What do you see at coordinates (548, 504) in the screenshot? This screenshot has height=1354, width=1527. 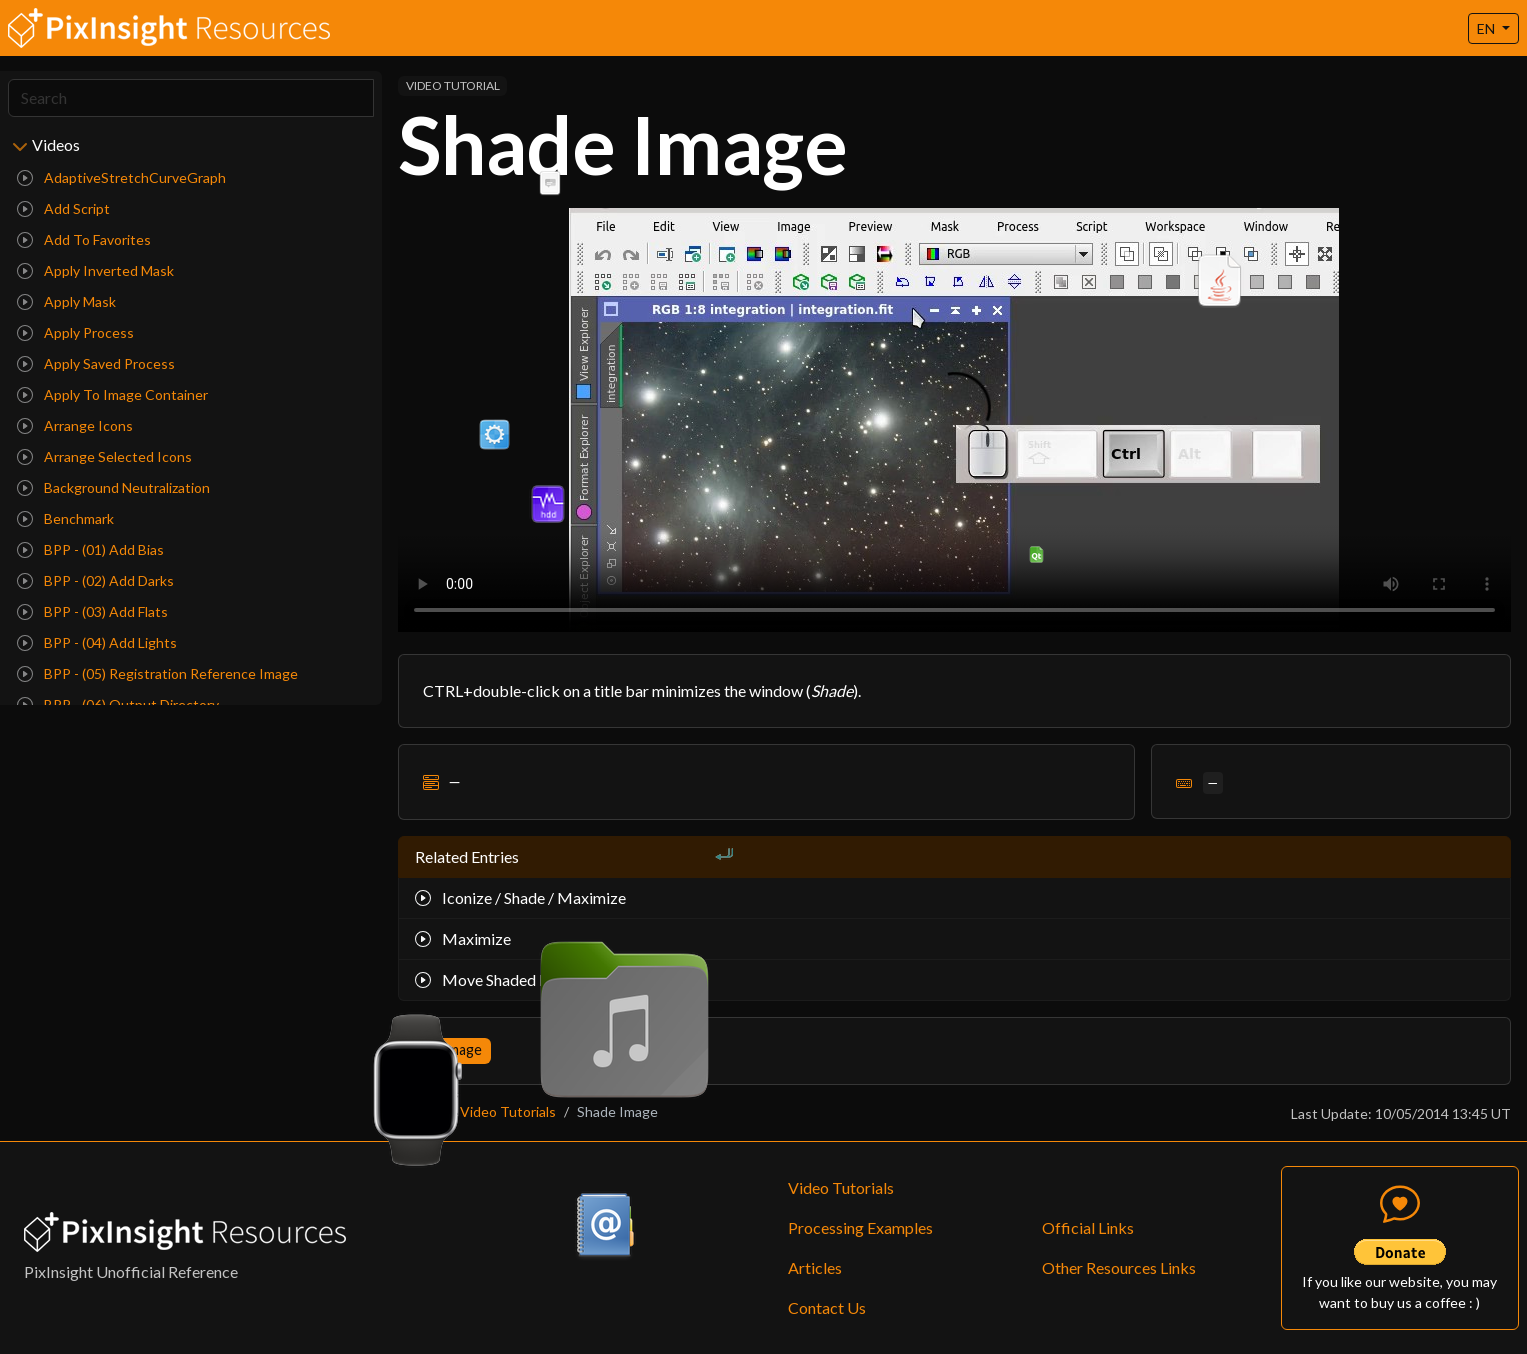 I see `virtualbox hard disk drive file` at bounding box center [548, 504].